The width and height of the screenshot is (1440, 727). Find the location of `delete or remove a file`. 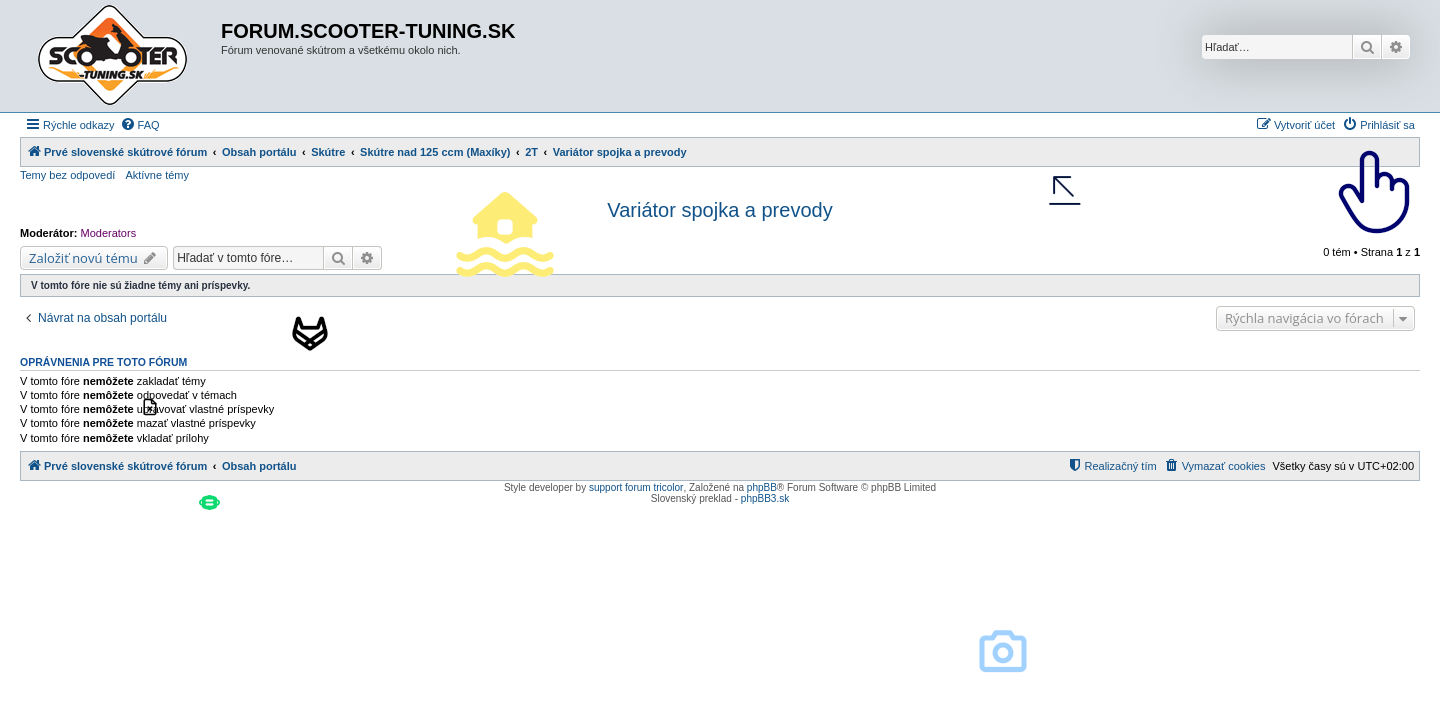

delete or remove a file is located at coordinates (150, 407).